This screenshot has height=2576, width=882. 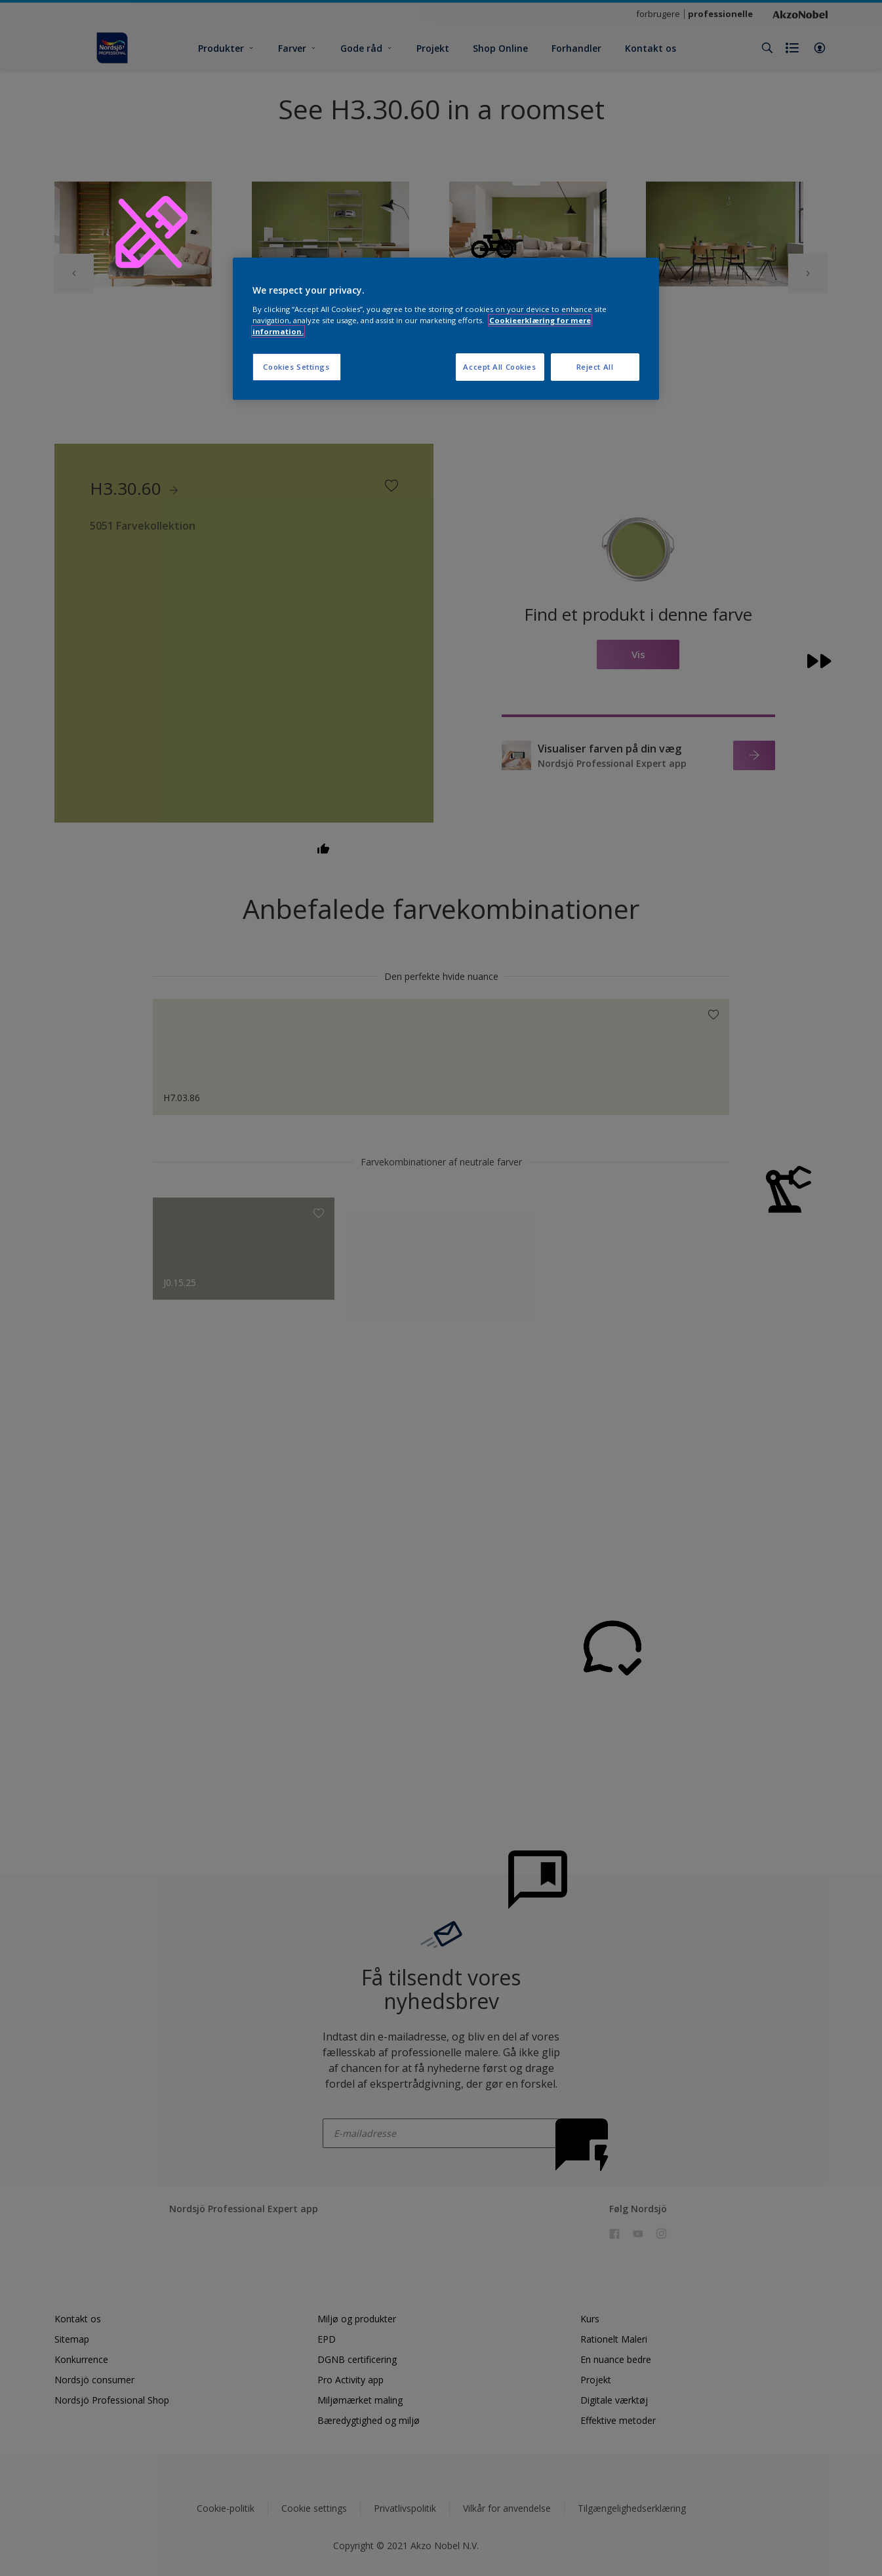 What do you see at coordinates (818, 661) in the screenshot?
I see `skip forward in media playback` at bounding box center [818, 661].